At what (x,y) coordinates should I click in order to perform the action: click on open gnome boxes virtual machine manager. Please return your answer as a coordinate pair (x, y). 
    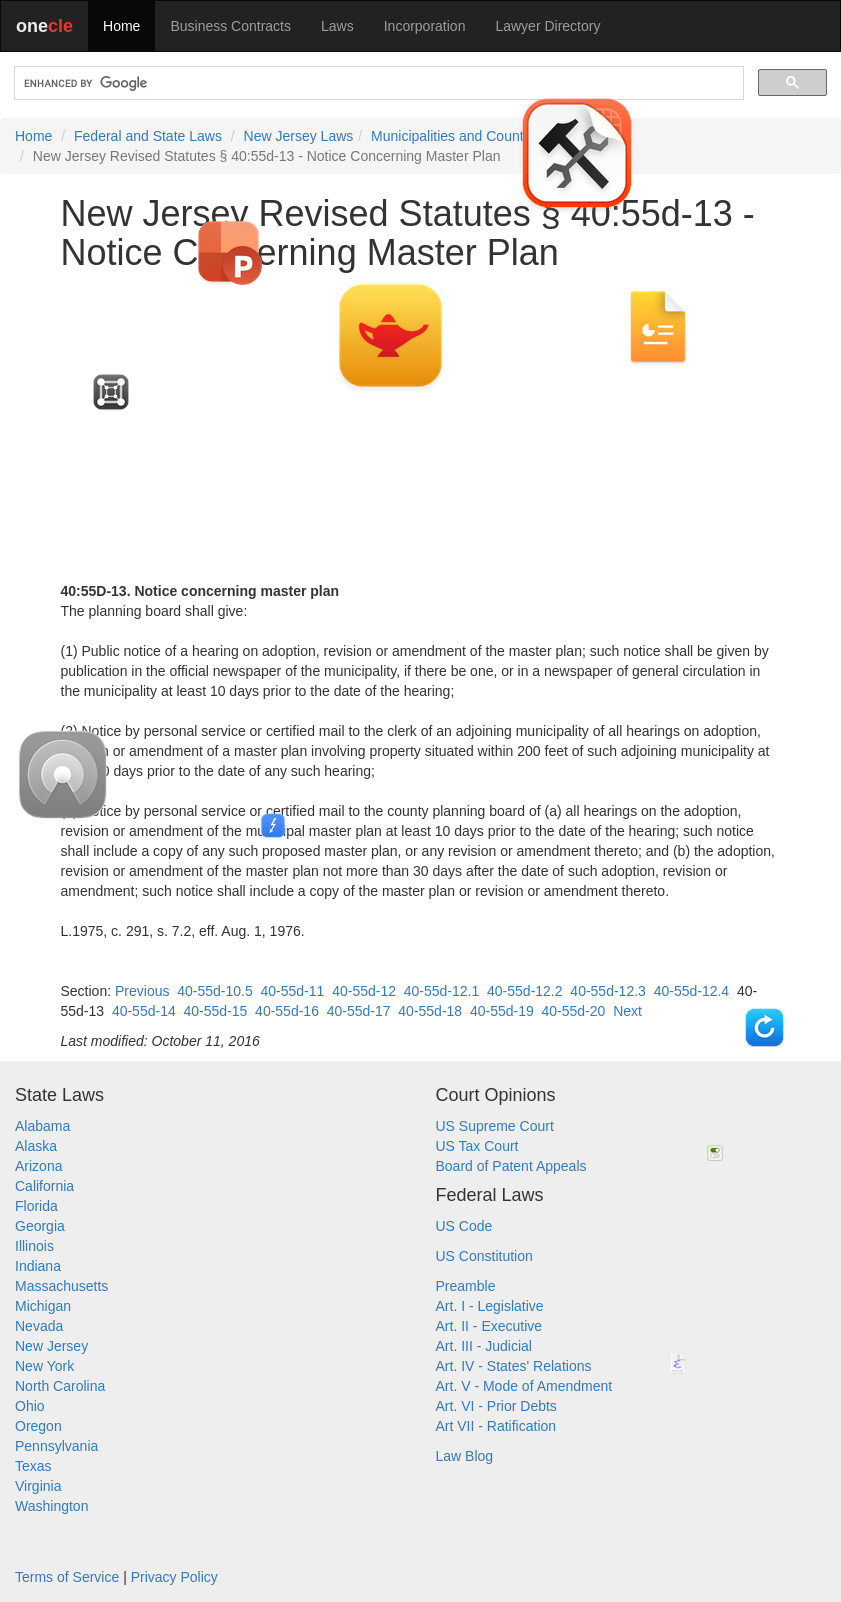
    Looking at the image, I should click on (111, 392).